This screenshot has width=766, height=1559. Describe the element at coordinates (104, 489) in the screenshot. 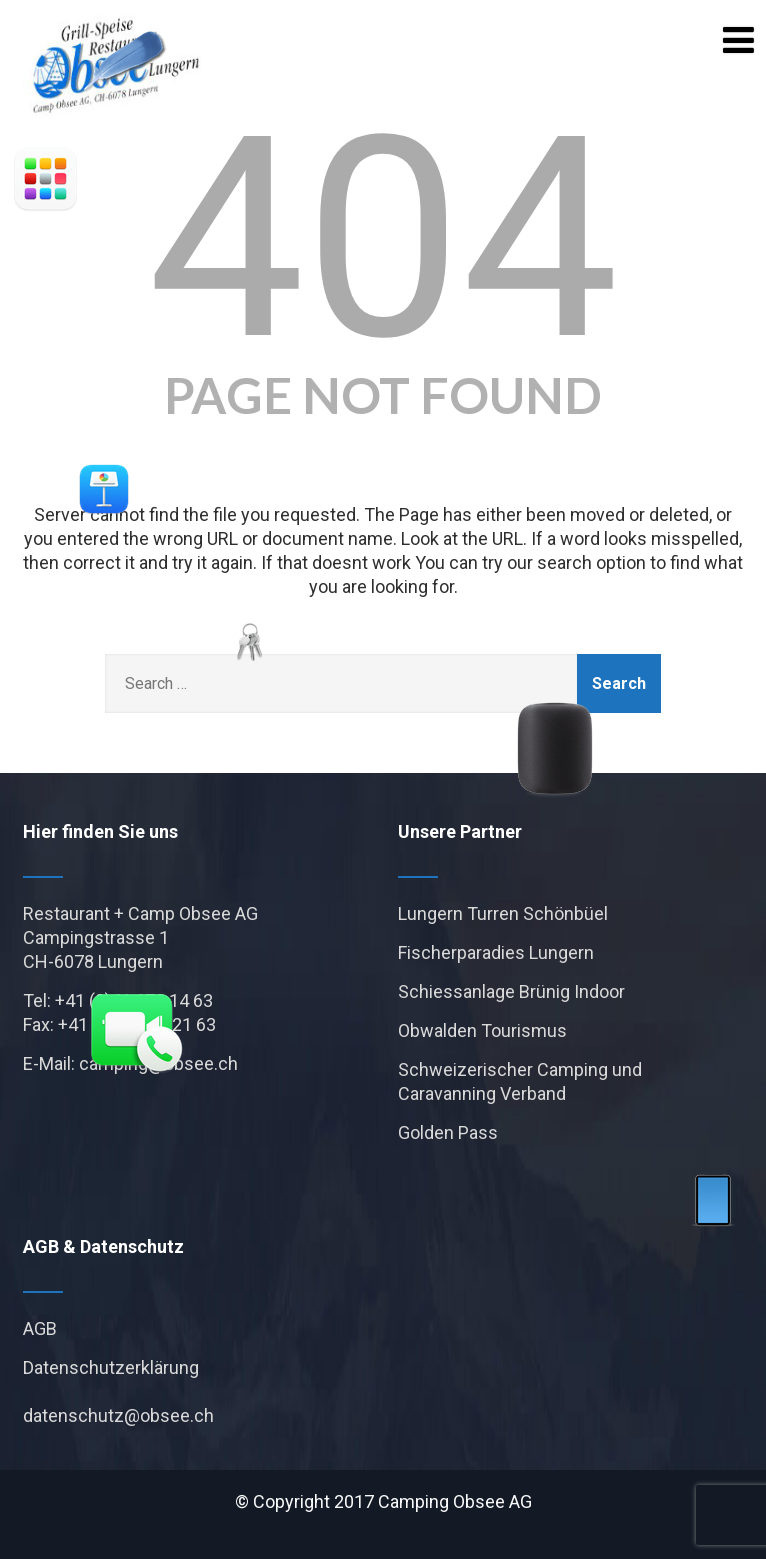

I see `open keynote to create or edit presentations` at that location.